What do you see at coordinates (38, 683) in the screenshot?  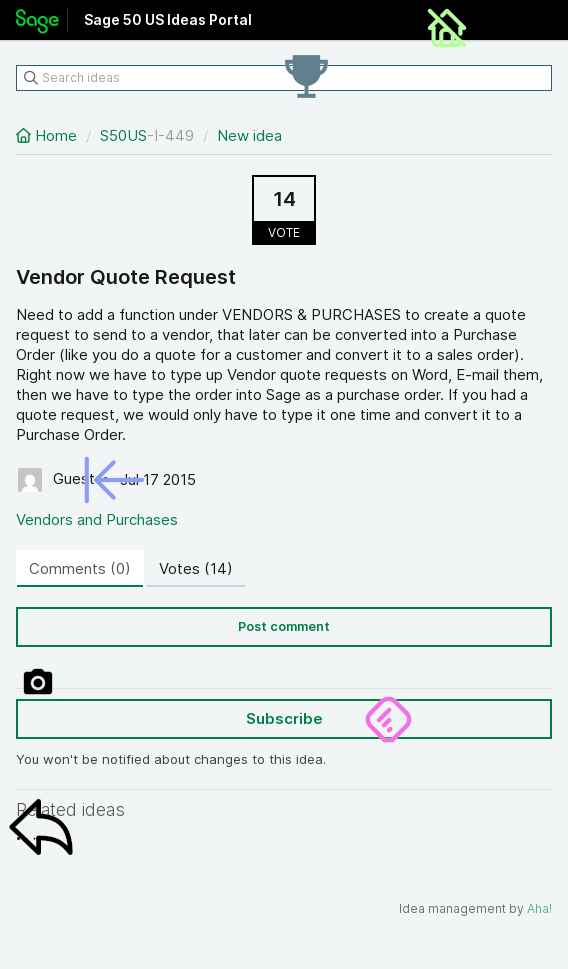 I see `open camera to take a photo` at bounding box center [38, 683].